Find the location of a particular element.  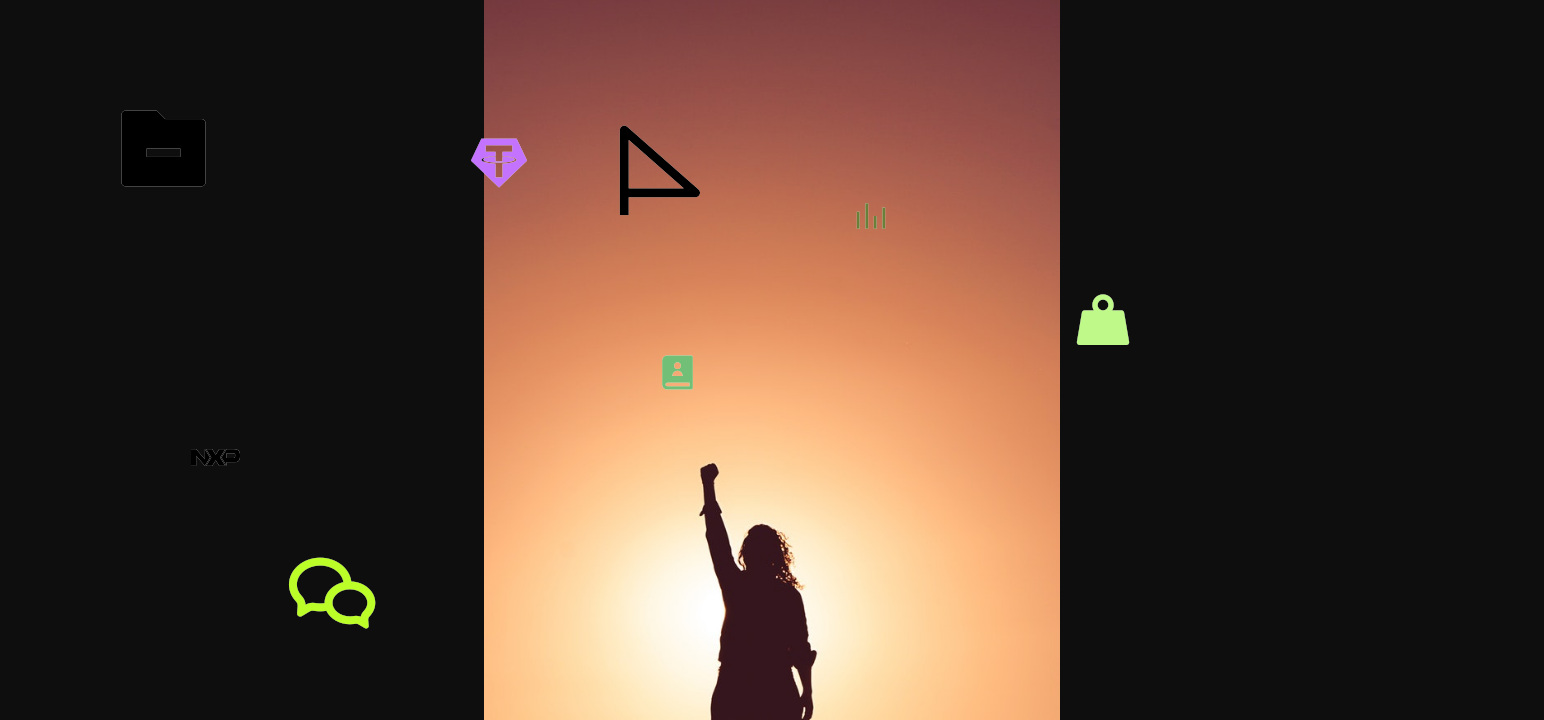

remove a folder is located at coordinates (163, 148).